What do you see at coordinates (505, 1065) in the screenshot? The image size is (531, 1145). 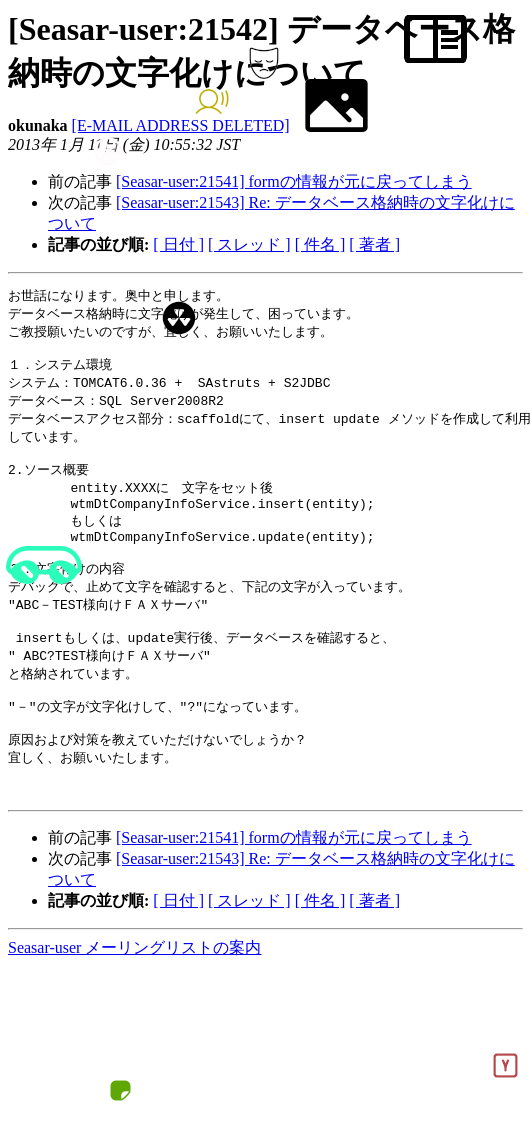 I see `indicates a keyboard key or shortcut for the letter Y` at bounding box center [505, 1065].